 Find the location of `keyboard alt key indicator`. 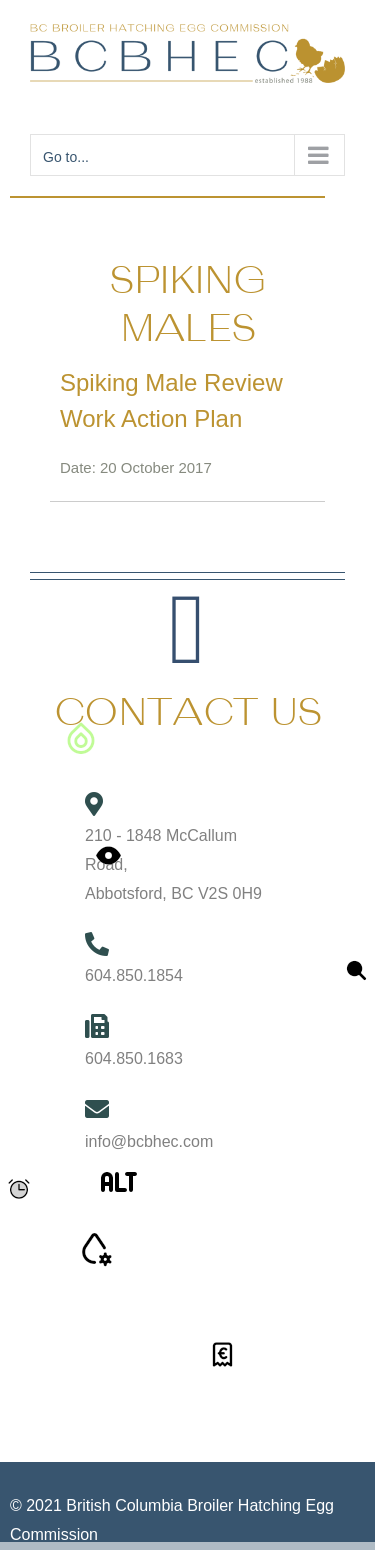

keyboard alt key indicator is located at coordinates (119, 1182).